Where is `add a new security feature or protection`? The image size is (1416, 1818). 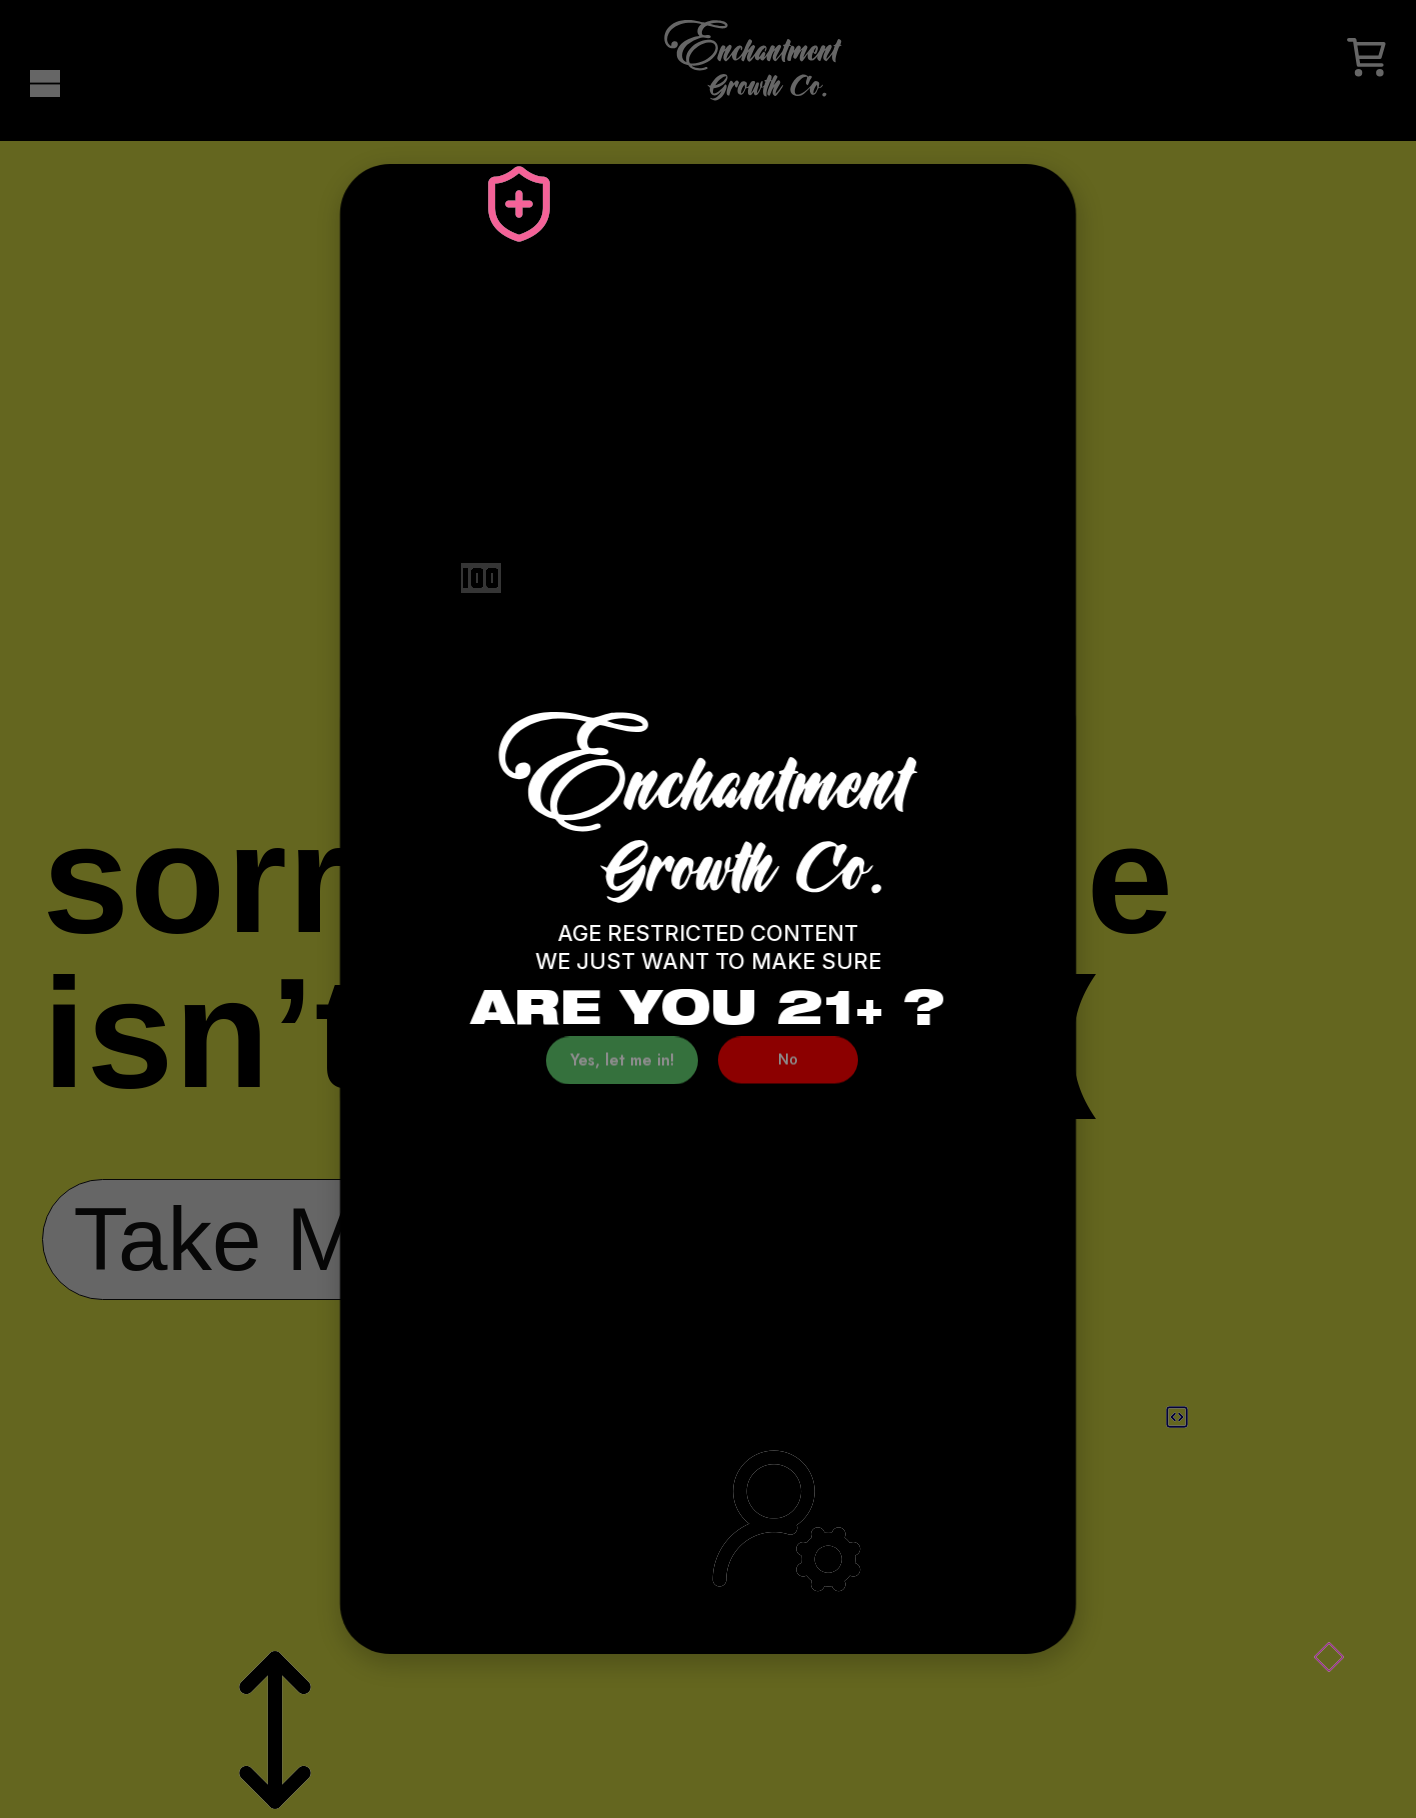 add a new security feature or protection is located at coordinates (519, 204).